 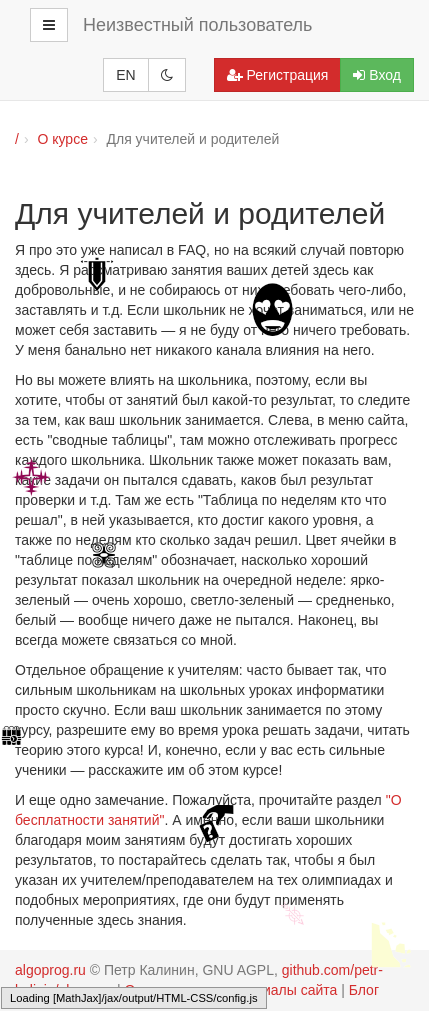 I want to click on draw a random card from the deck, so click(x=216, y=823).